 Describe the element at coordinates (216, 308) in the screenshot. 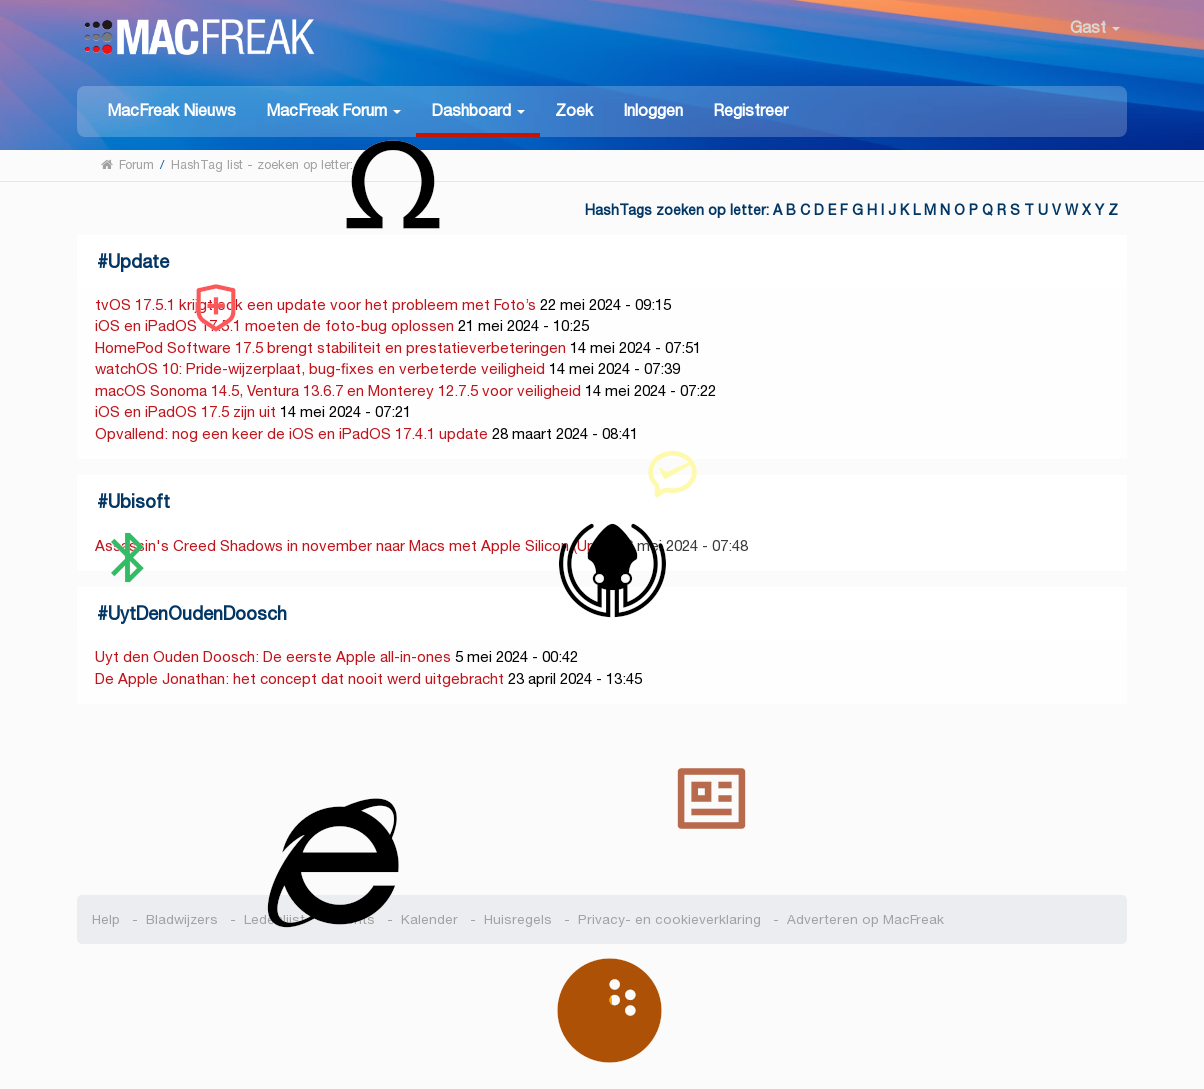

I see `add security protection or shield` at that location.